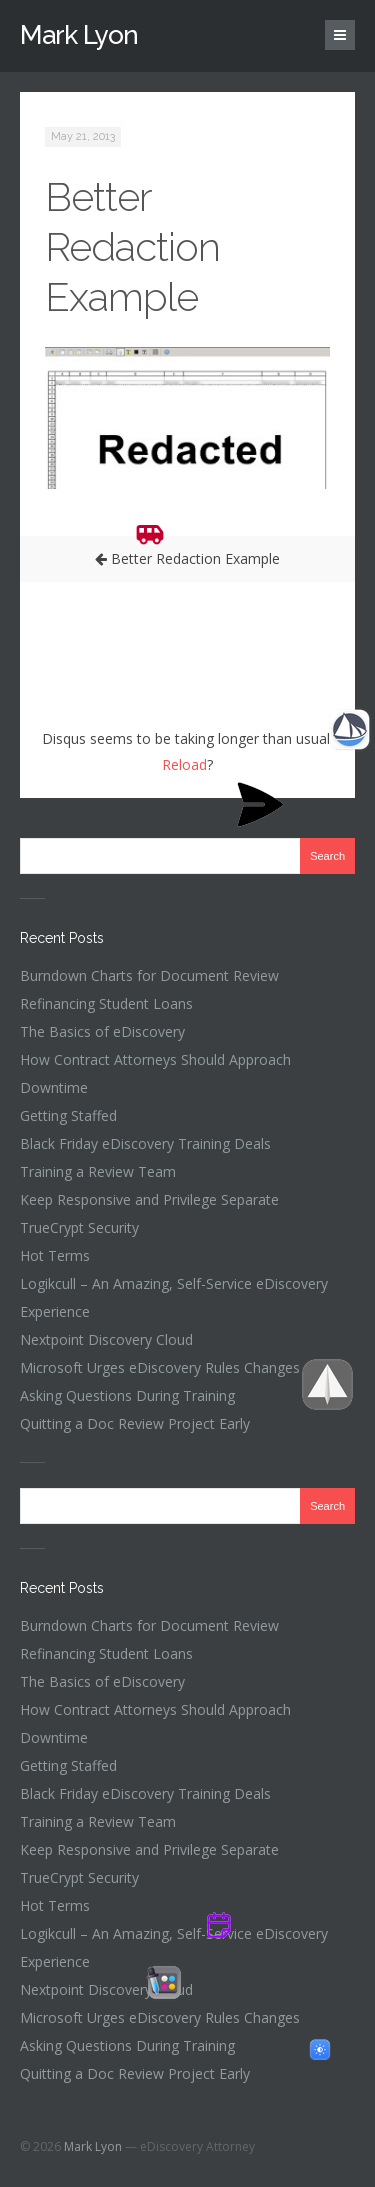 The image size is (375, 2187). Describe the element at coordinates (259, 804) in the screenshot. I see `send a message` at that location.